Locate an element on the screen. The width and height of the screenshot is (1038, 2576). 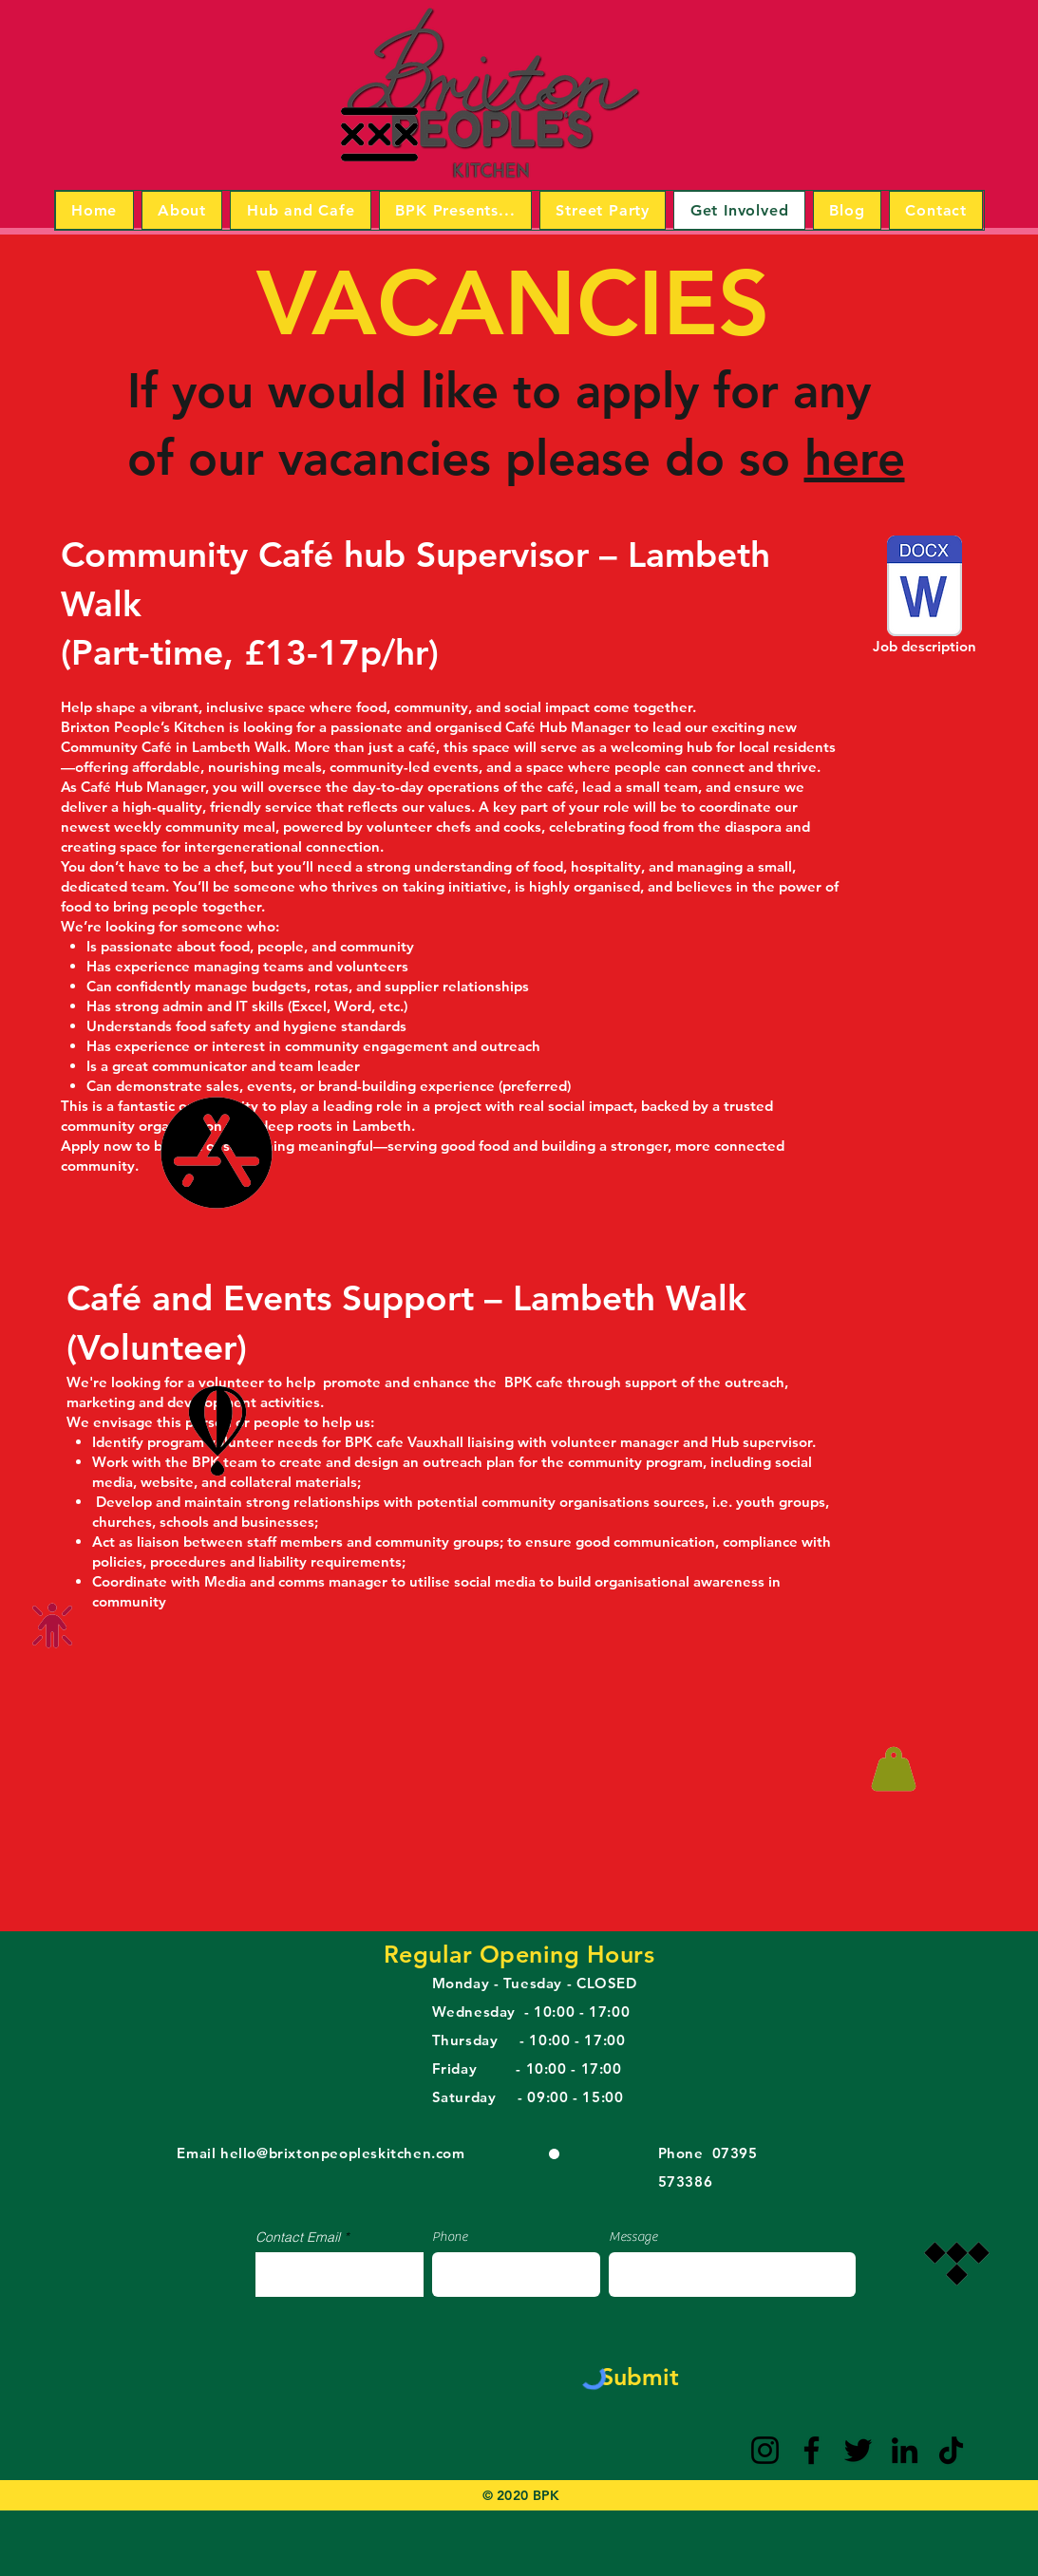
fly.io logo - cloud hosting and deployment platform is located at coordinates (217, 1431).